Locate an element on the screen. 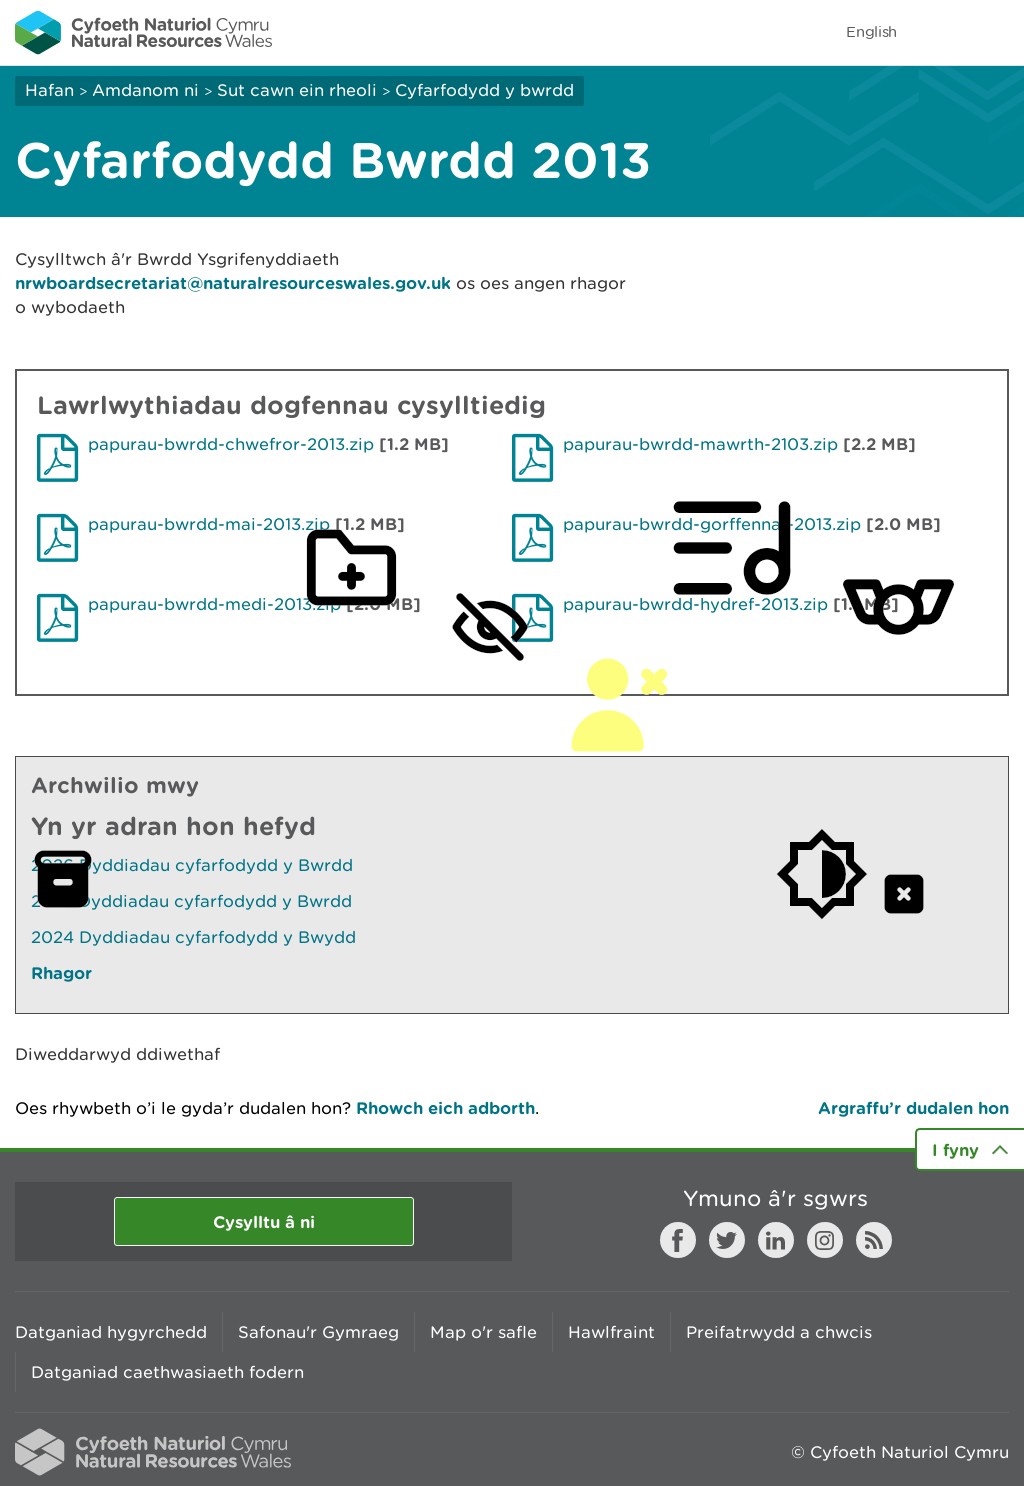  hide password or sensitive content is located at coordinates (490, 627).